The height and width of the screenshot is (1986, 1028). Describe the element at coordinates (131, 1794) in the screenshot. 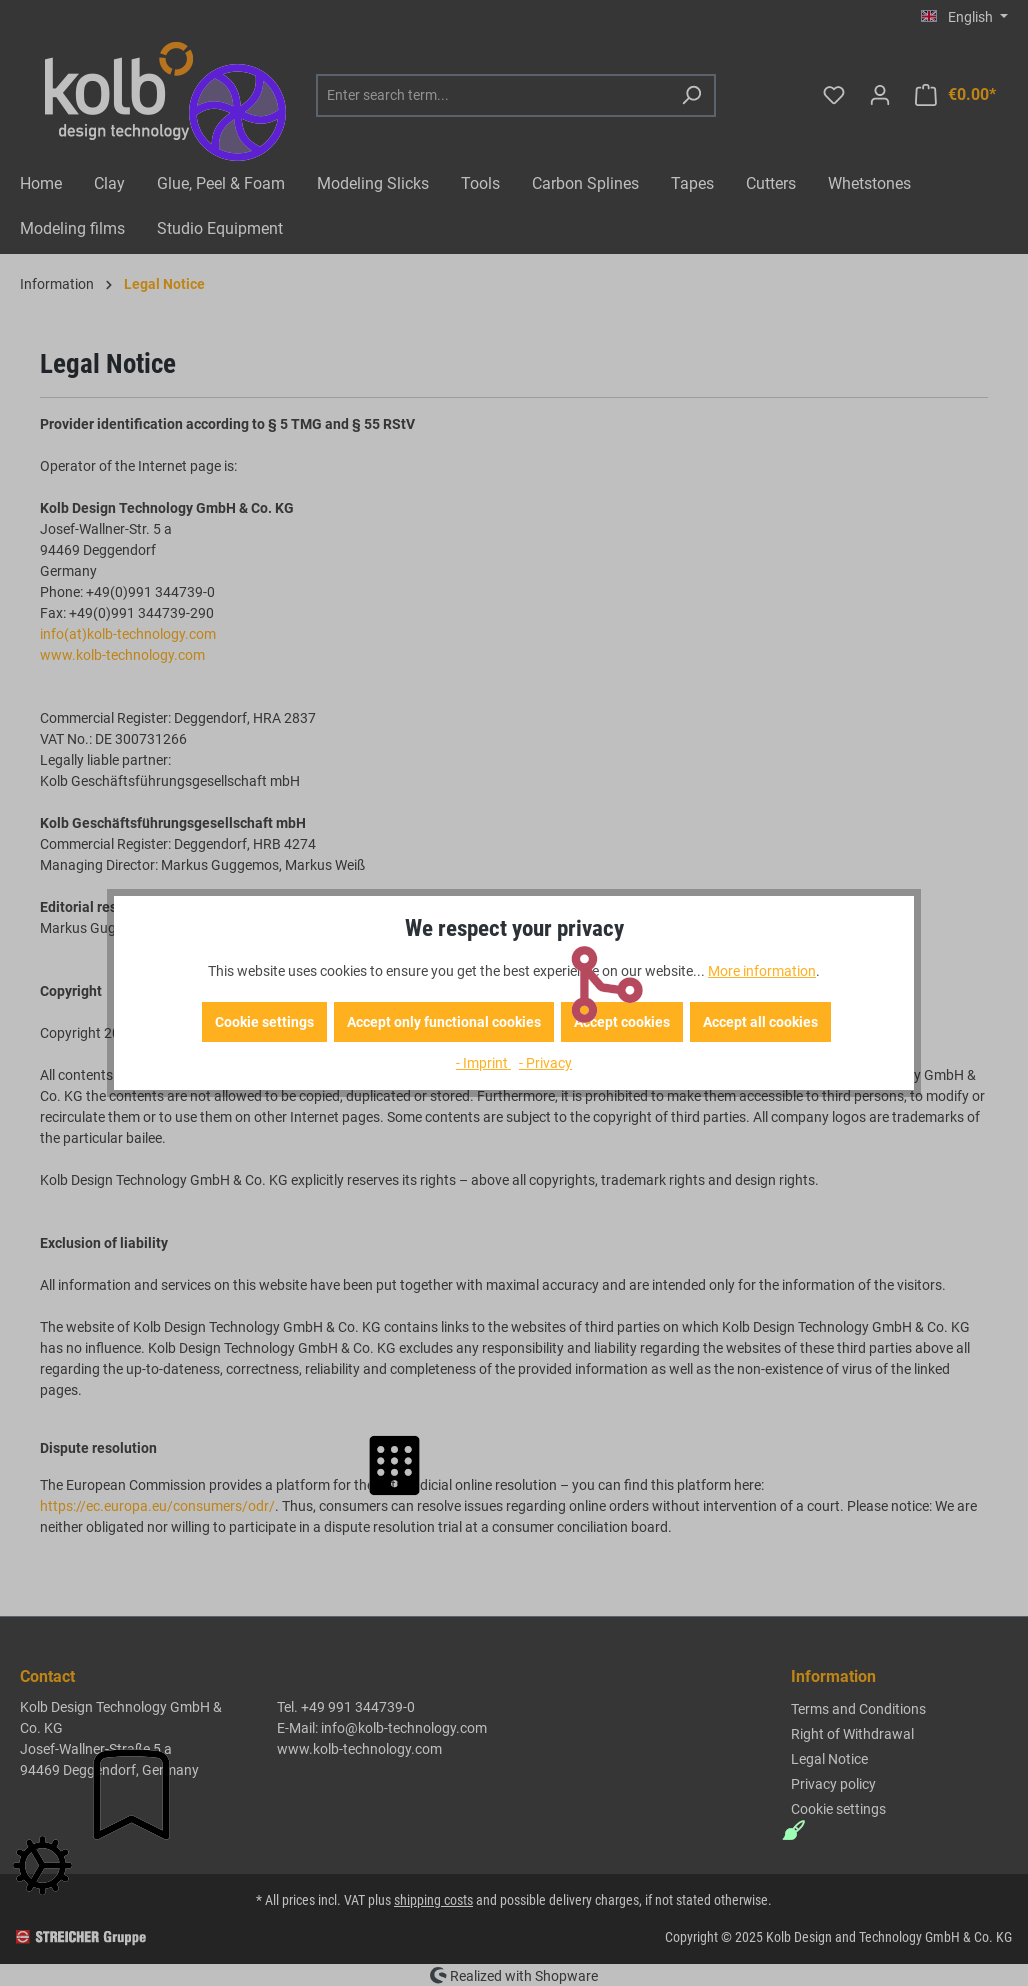

I see `save this item for later` at that location.